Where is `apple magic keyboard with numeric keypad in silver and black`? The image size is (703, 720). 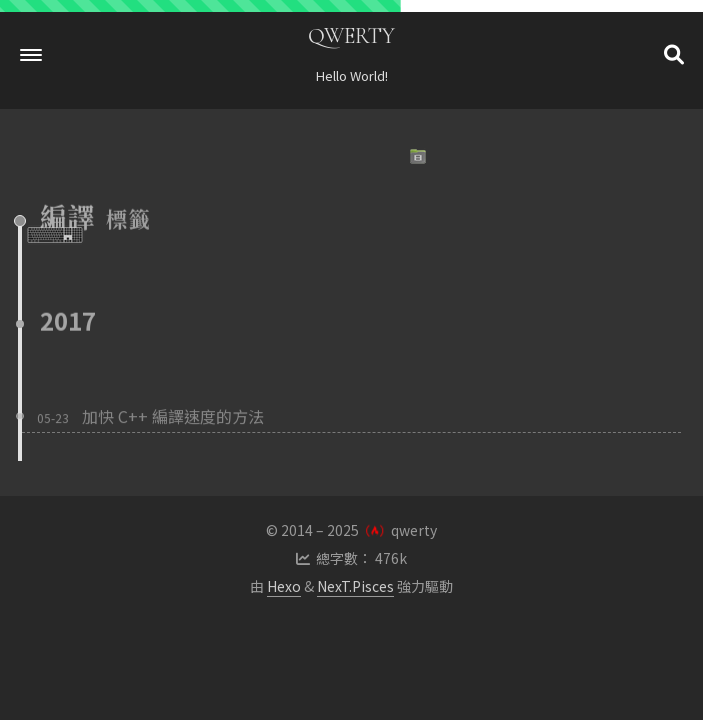 apple magic keyboard with numeric keypad in silver and black is located at coordinates (55, 235).